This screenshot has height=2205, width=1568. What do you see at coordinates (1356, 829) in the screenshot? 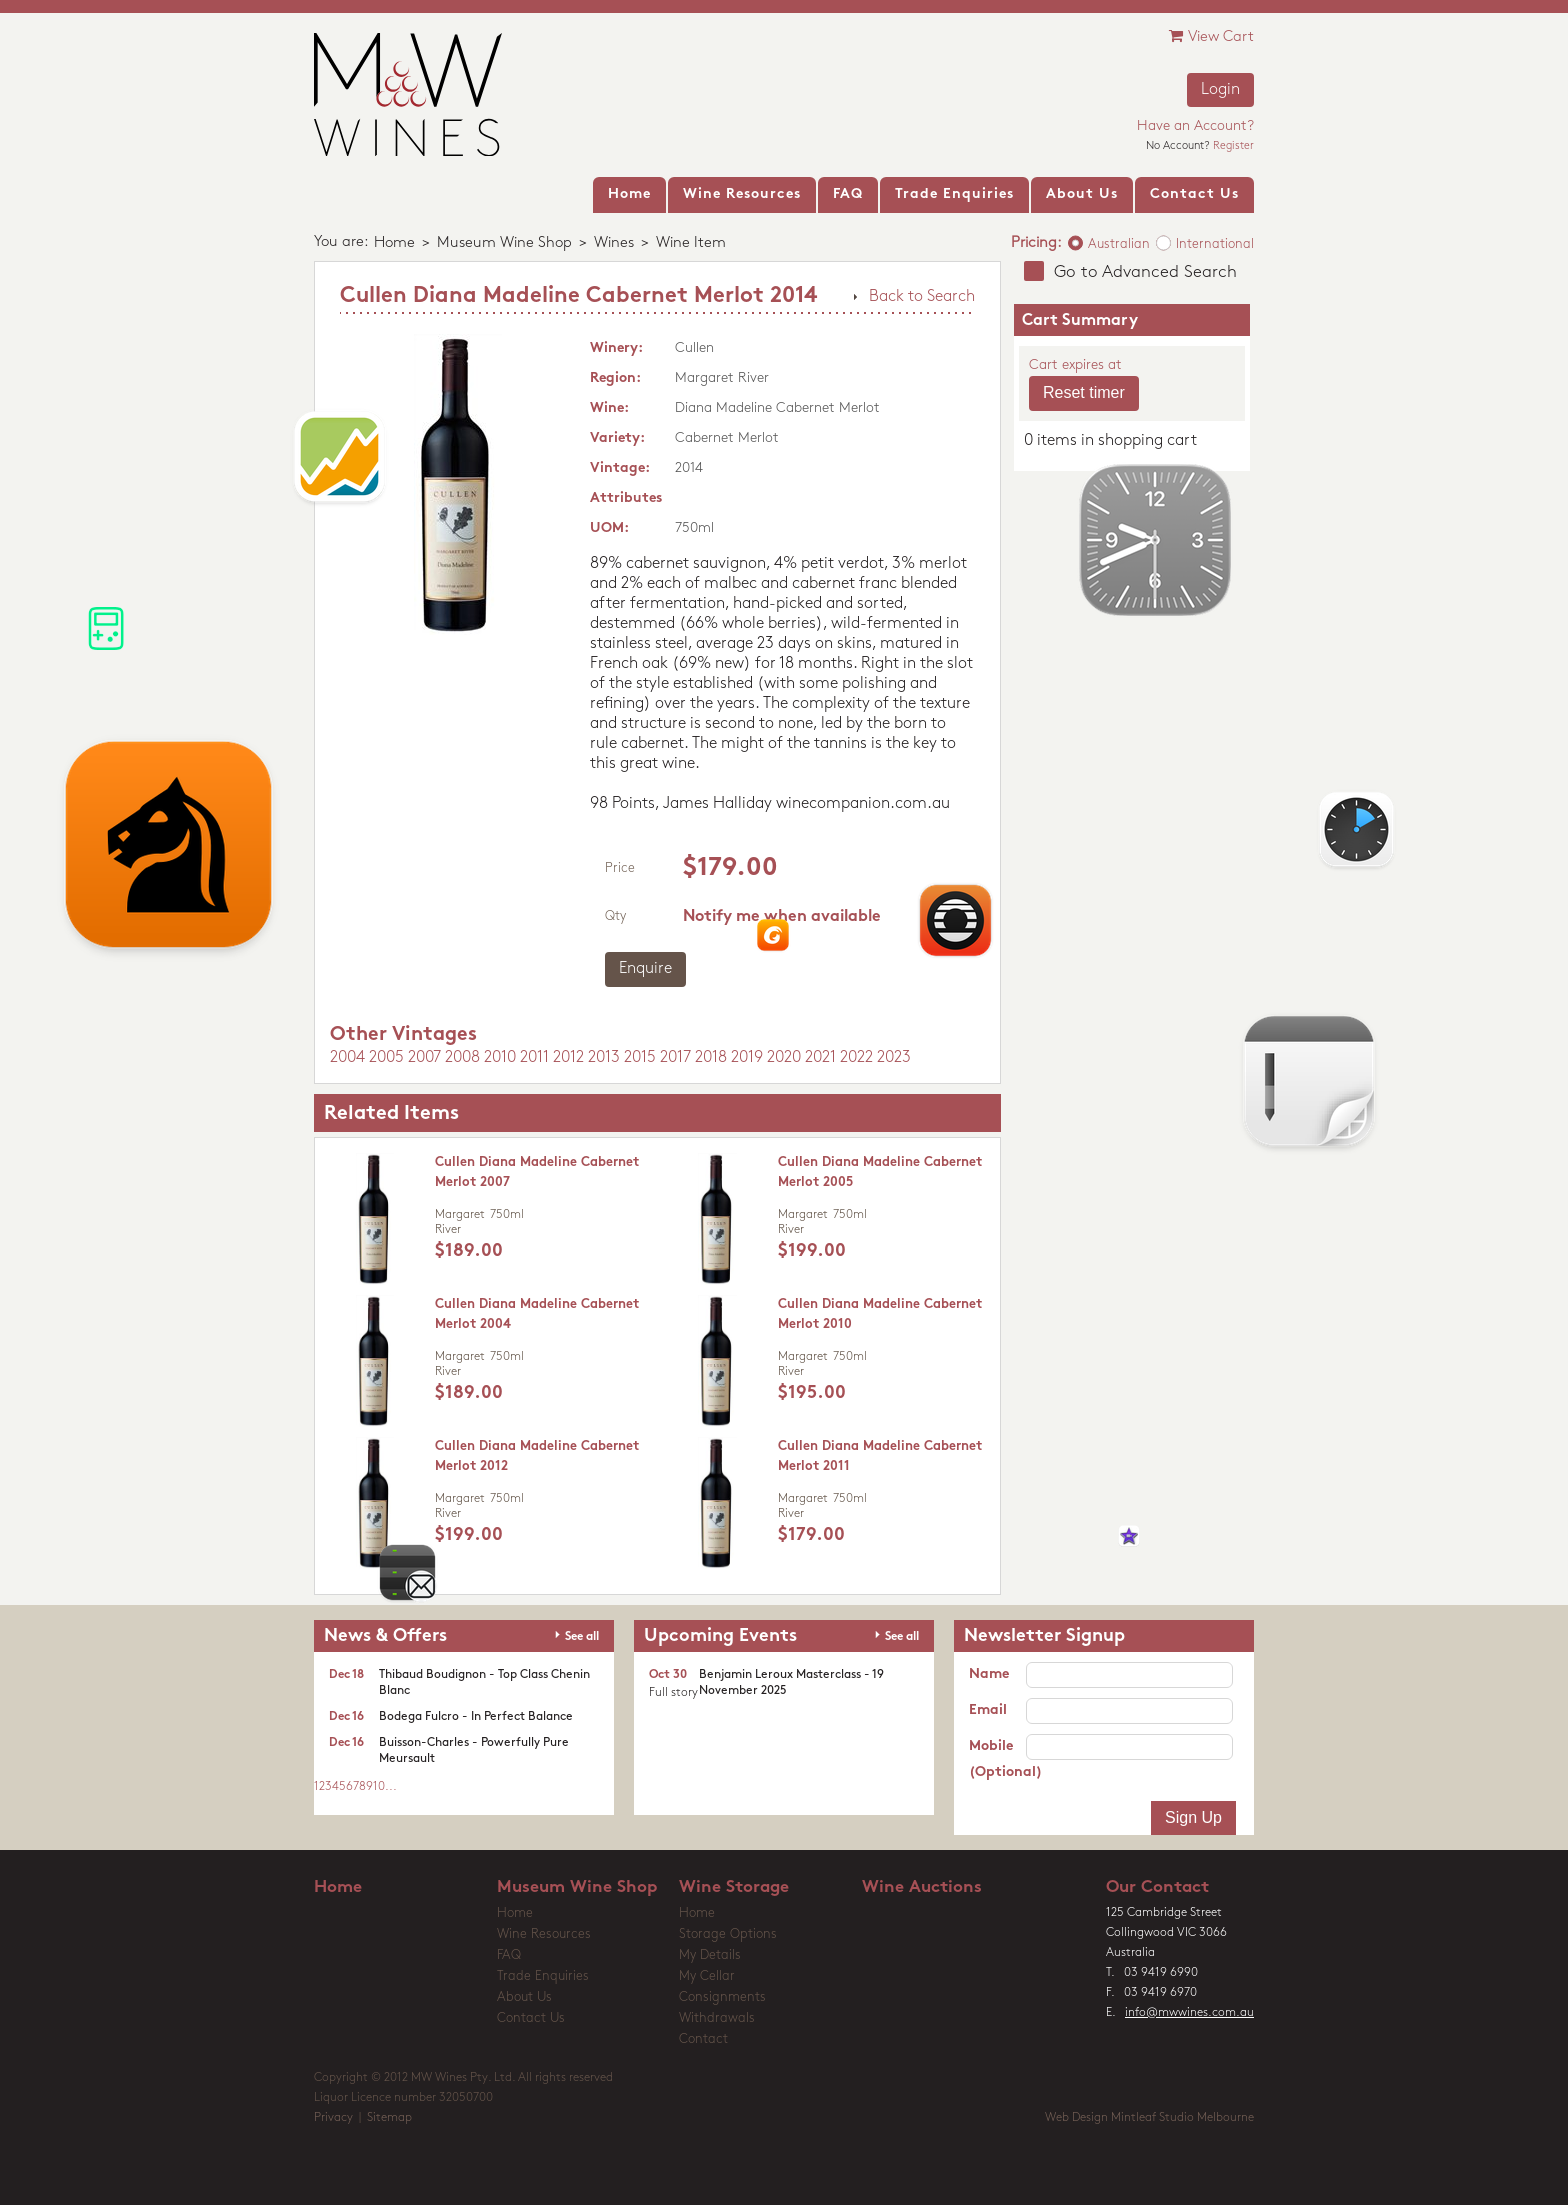
I see `open safe eyes app for screen break reminders` at bounding box center [1356, 829].